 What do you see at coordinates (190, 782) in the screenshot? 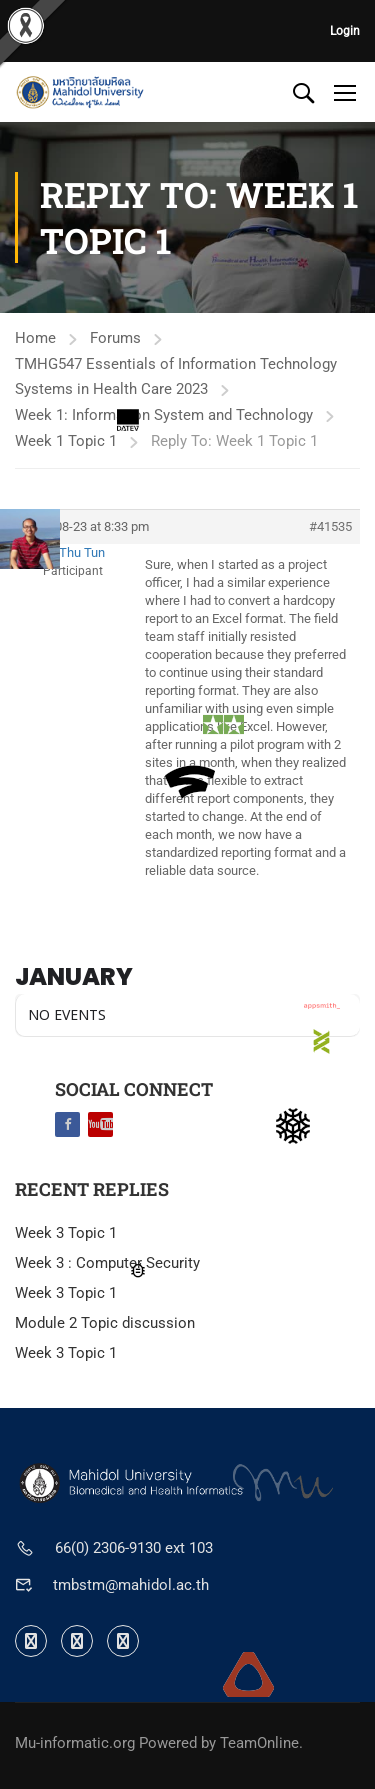
I see `google stadia gaming service logo` at bounding box center [190, 782].